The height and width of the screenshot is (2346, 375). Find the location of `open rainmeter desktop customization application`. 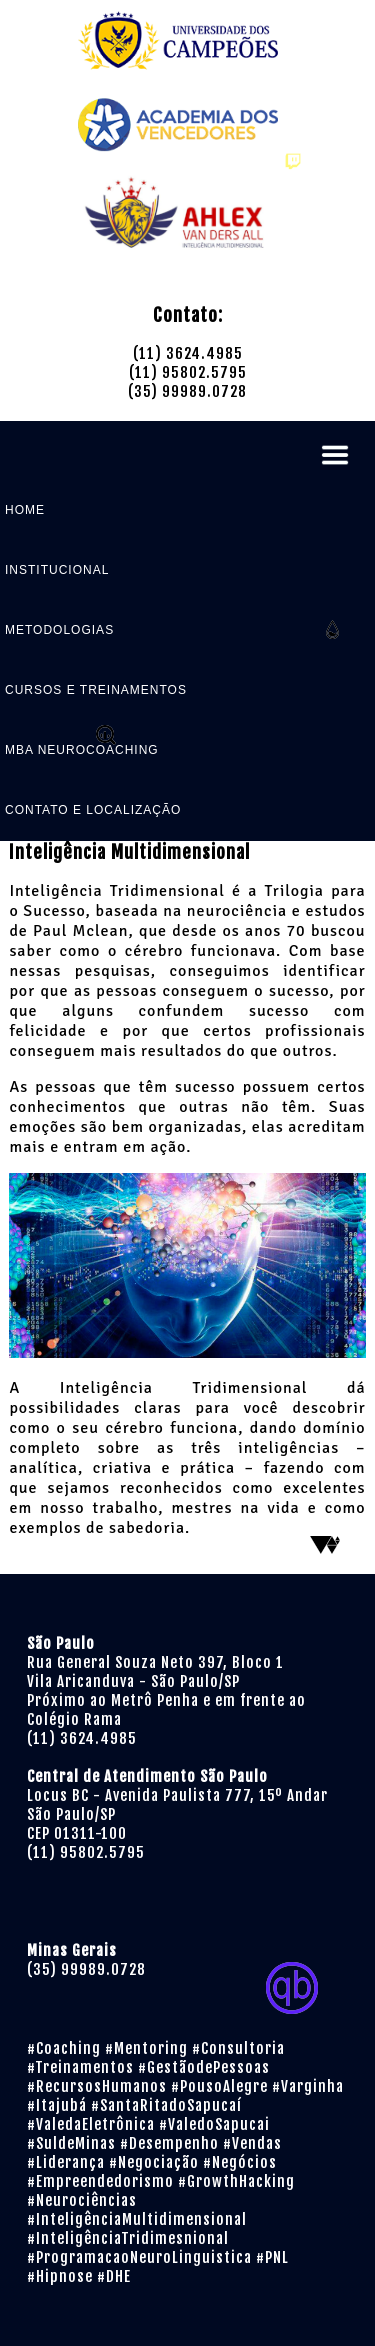

open rainmeter desktop customization application is located at coordinates (332, 629).